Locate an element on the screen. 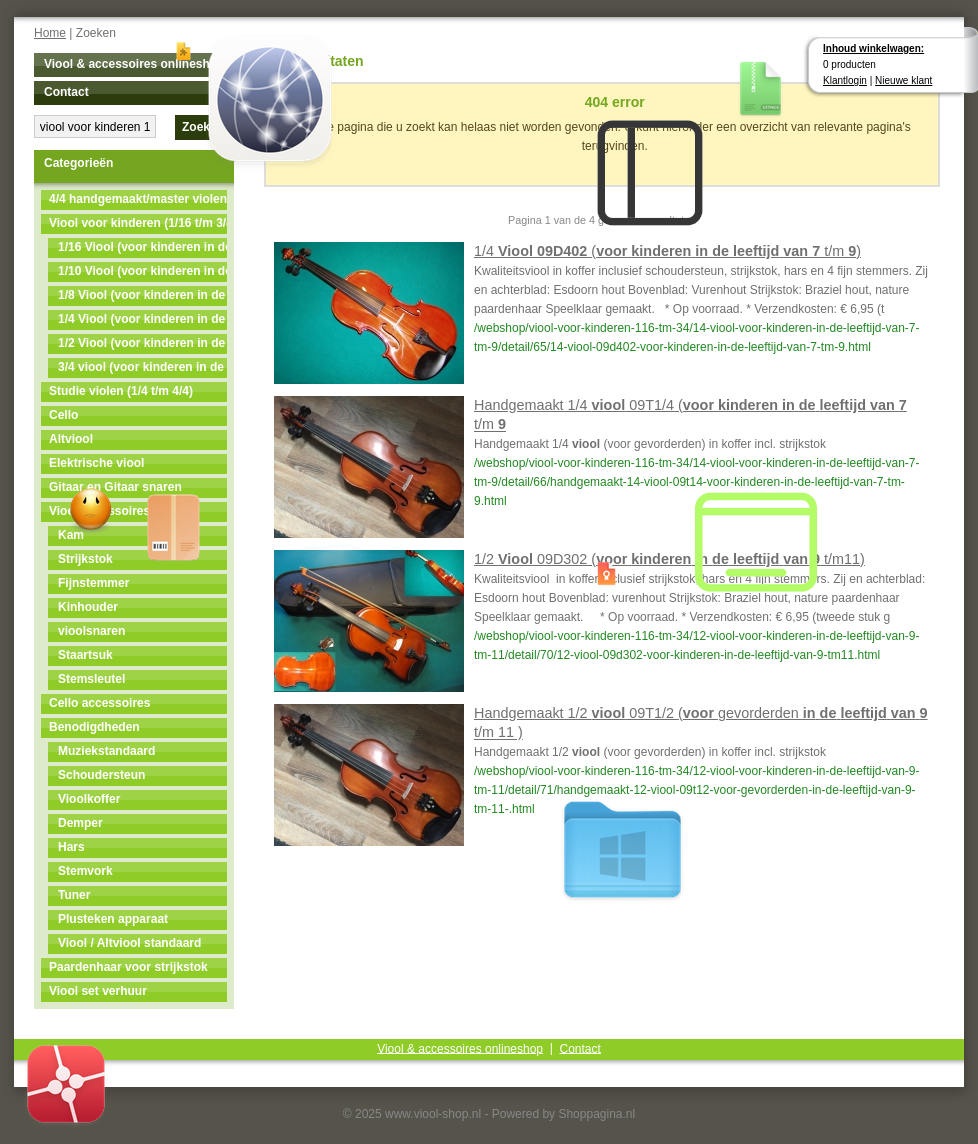 This screenshot has width=978, height=1144. open rygel media server application is located at coordinates (66, 1084).